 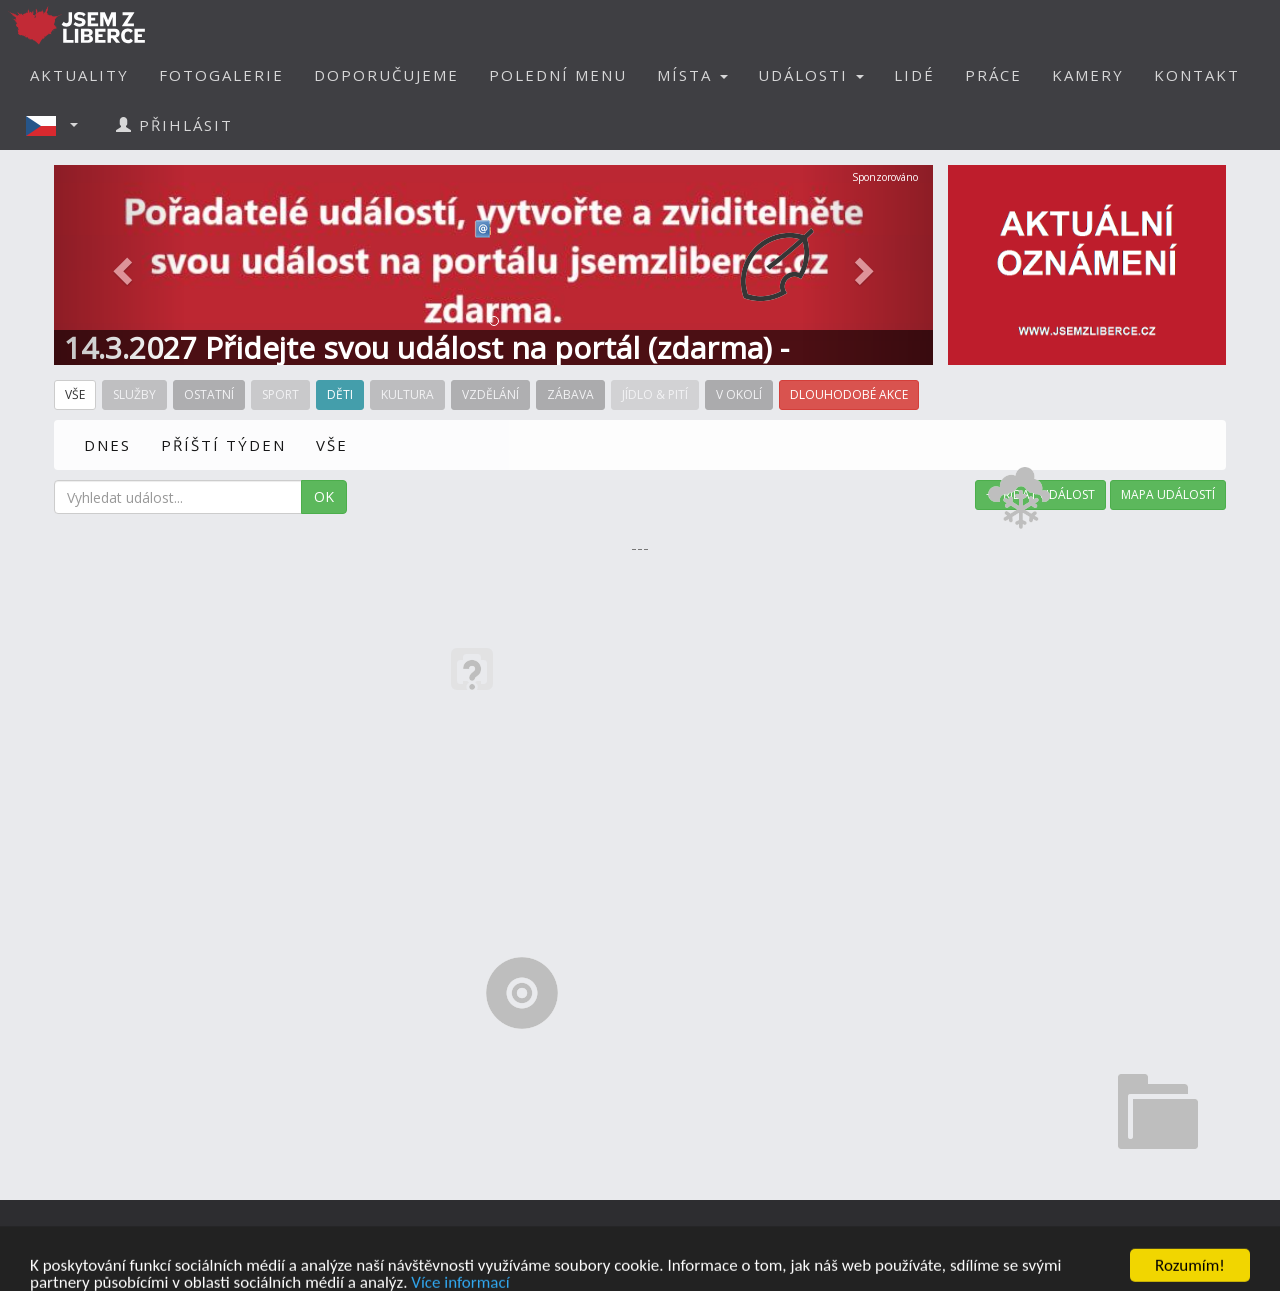 What do you see at coordinates (1158, 1109) in the screenshot?
I see `open folder or directory` at bounding box center [1158, 1109].